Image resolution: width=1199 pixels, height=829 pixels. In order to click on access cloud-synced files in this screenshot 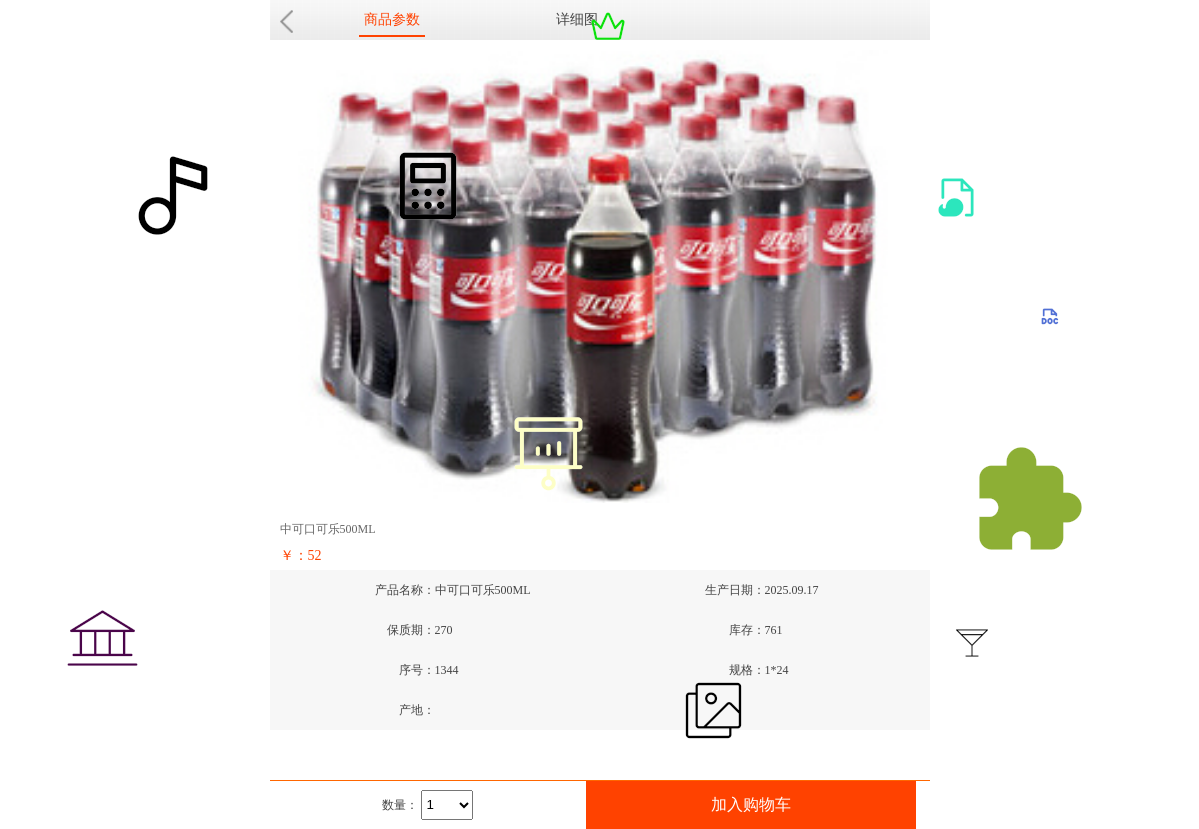, I will do `click(957, 197)`.